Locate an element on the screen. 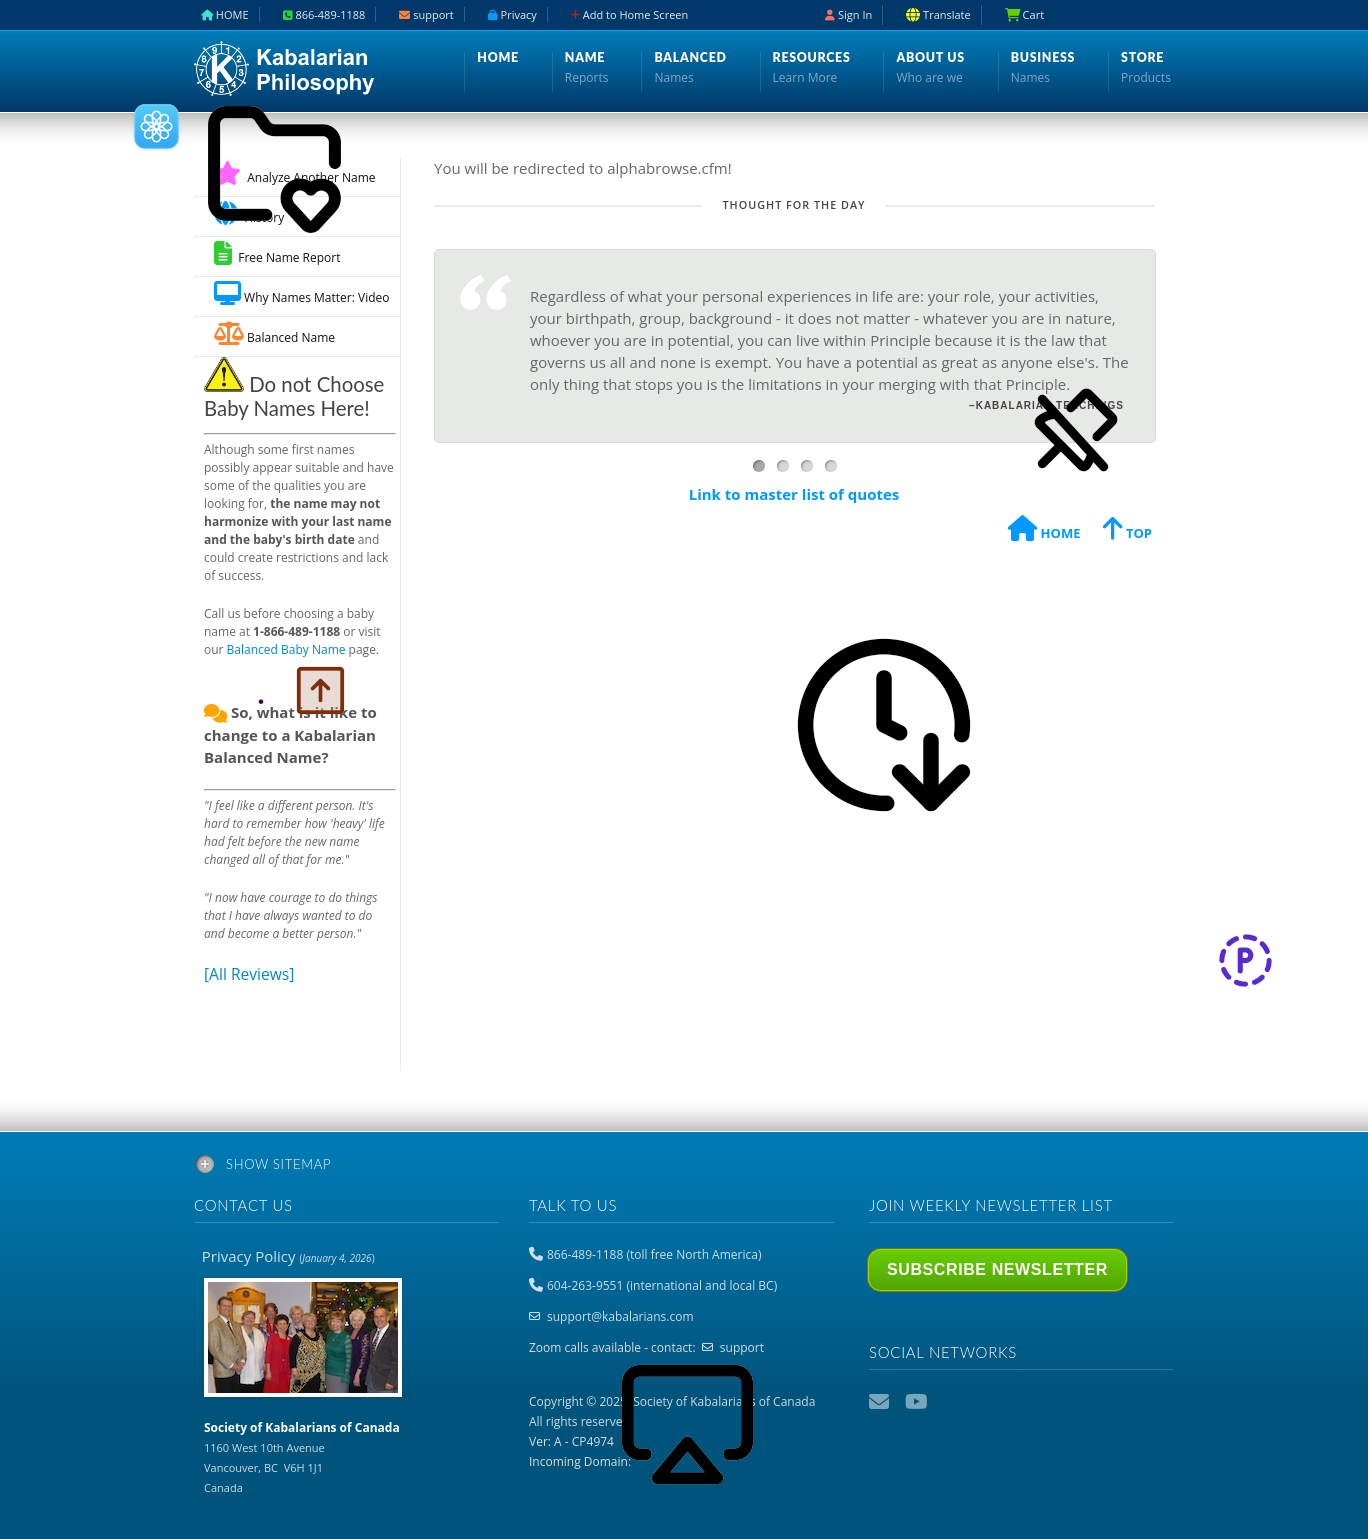  download history or past activity is located at coordinates (884, 725).